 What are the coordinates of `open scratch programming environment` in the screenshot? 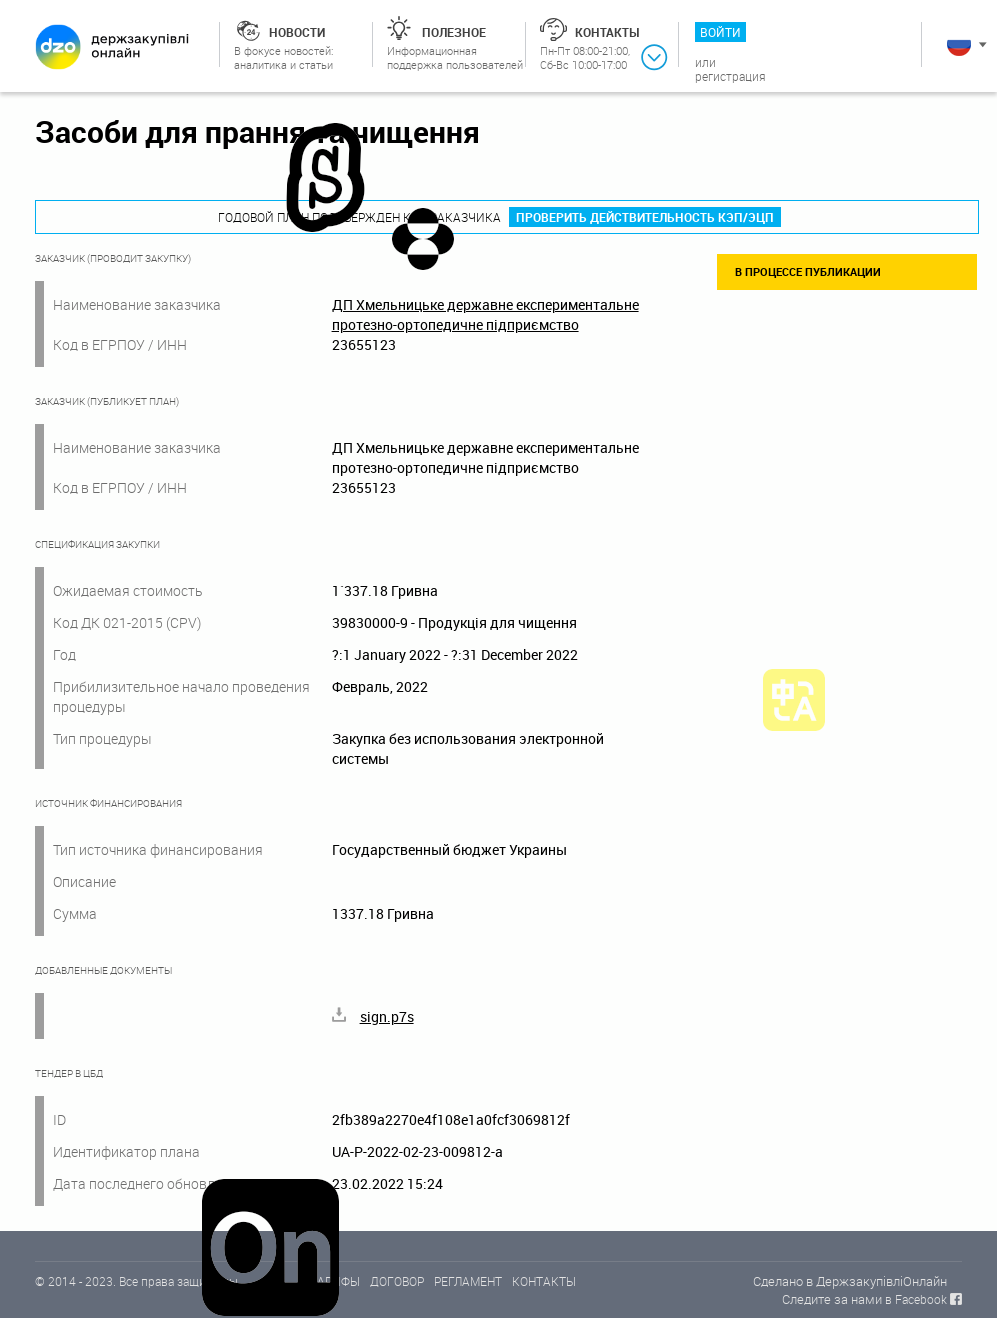 It's located at (325, 177).